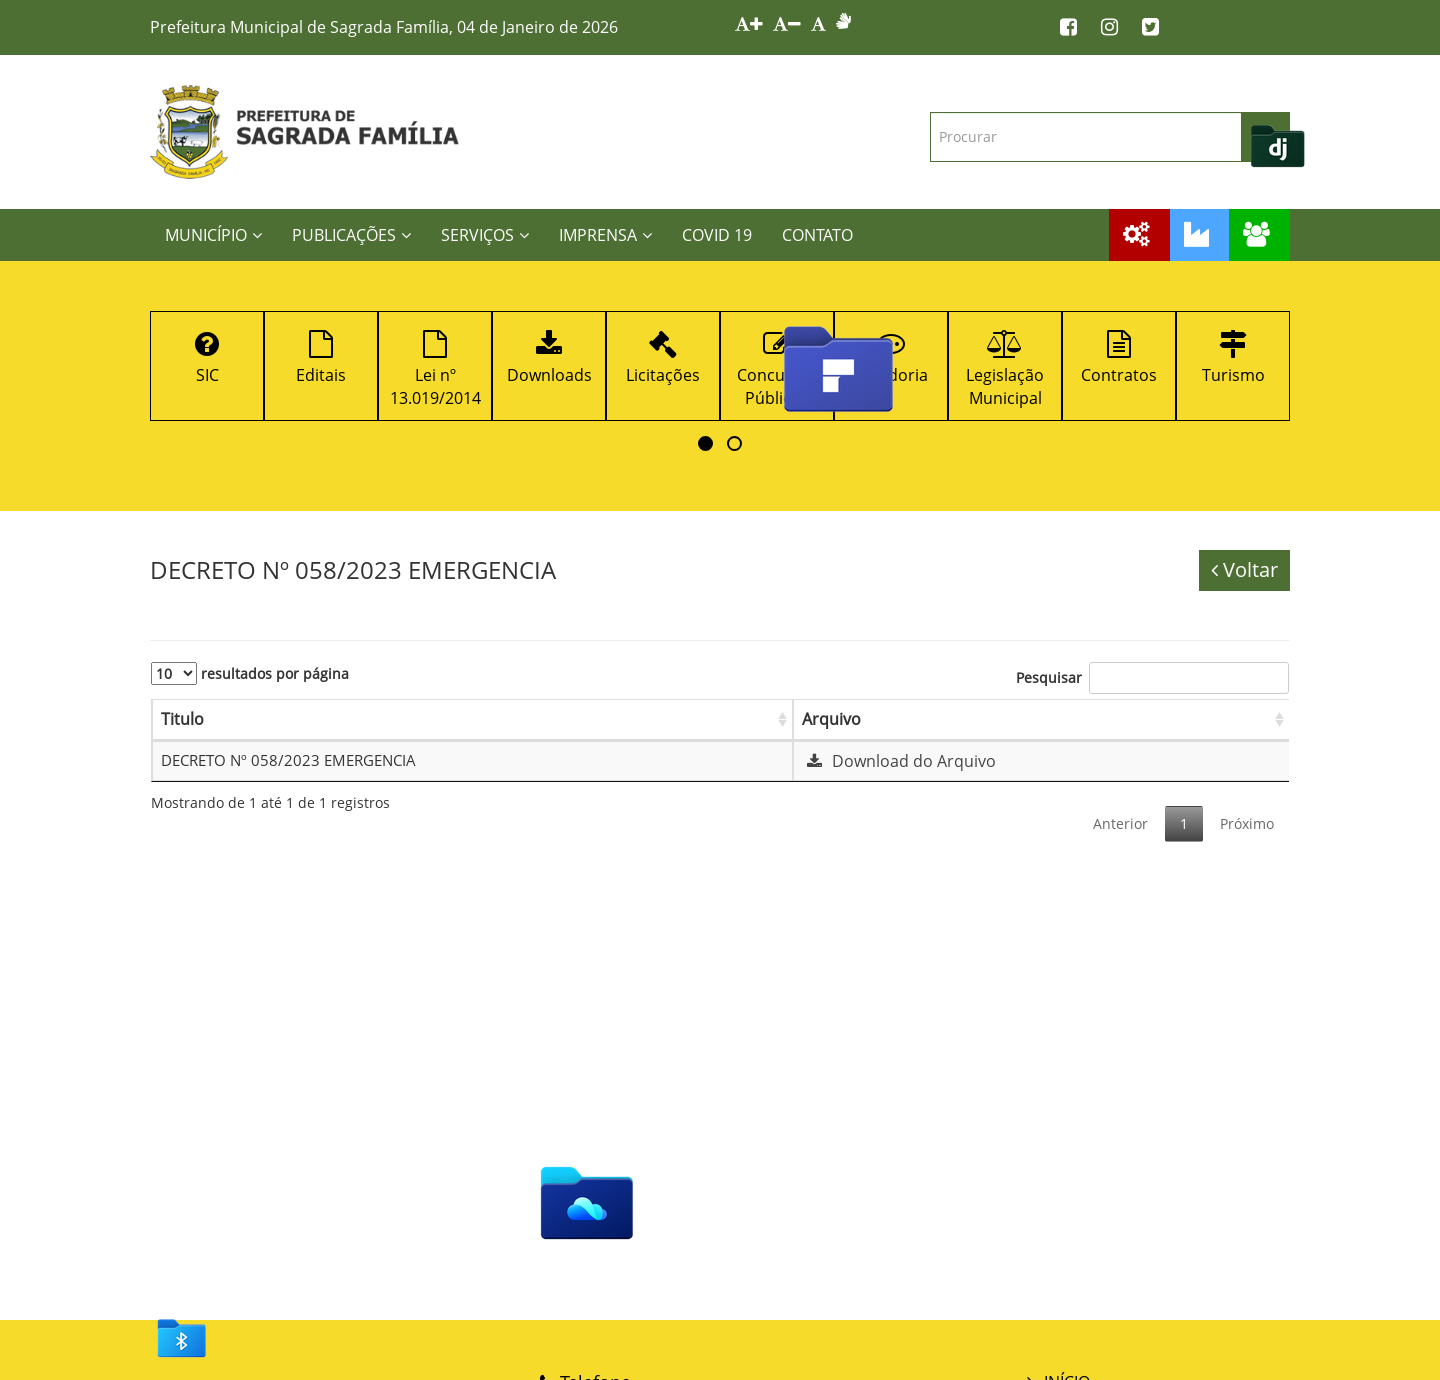 This screenshot has height=1380, width=1440. I want to click on open wondershare pdfelement documents folder, so click(838, 372).